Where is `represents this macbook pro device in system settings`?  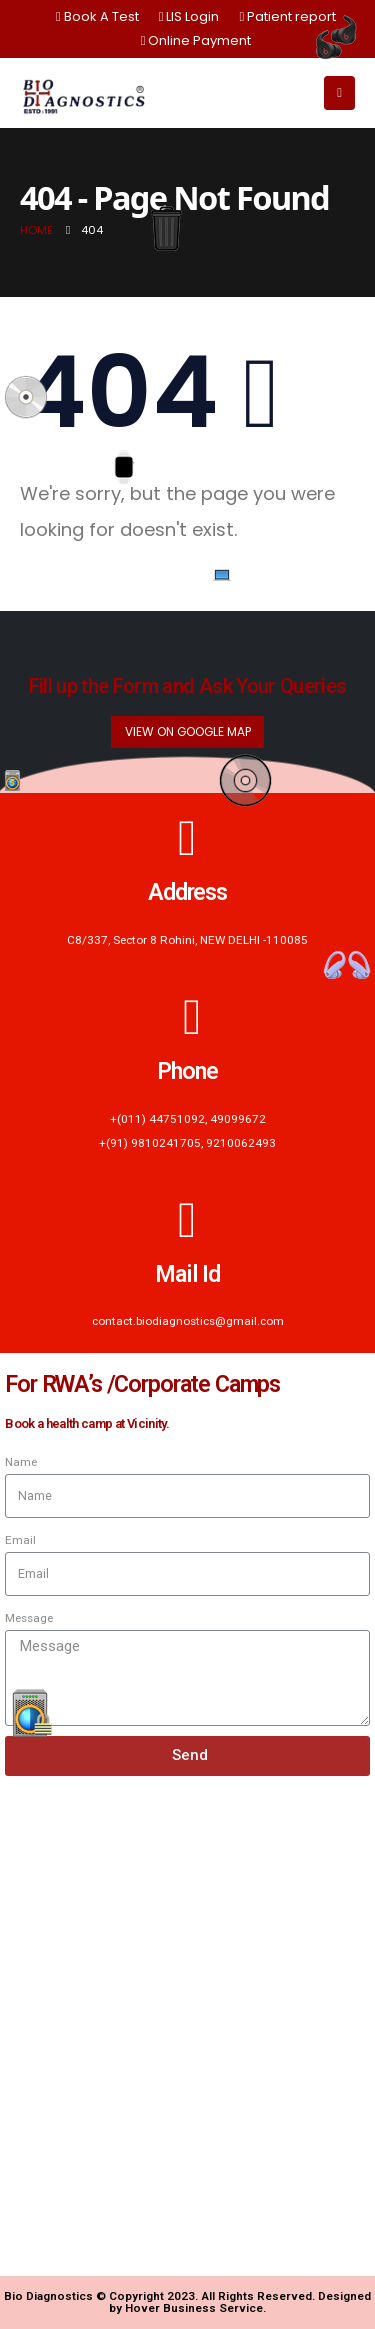 represents this macbook pro device in system settings is located at coordinates (222, 574).